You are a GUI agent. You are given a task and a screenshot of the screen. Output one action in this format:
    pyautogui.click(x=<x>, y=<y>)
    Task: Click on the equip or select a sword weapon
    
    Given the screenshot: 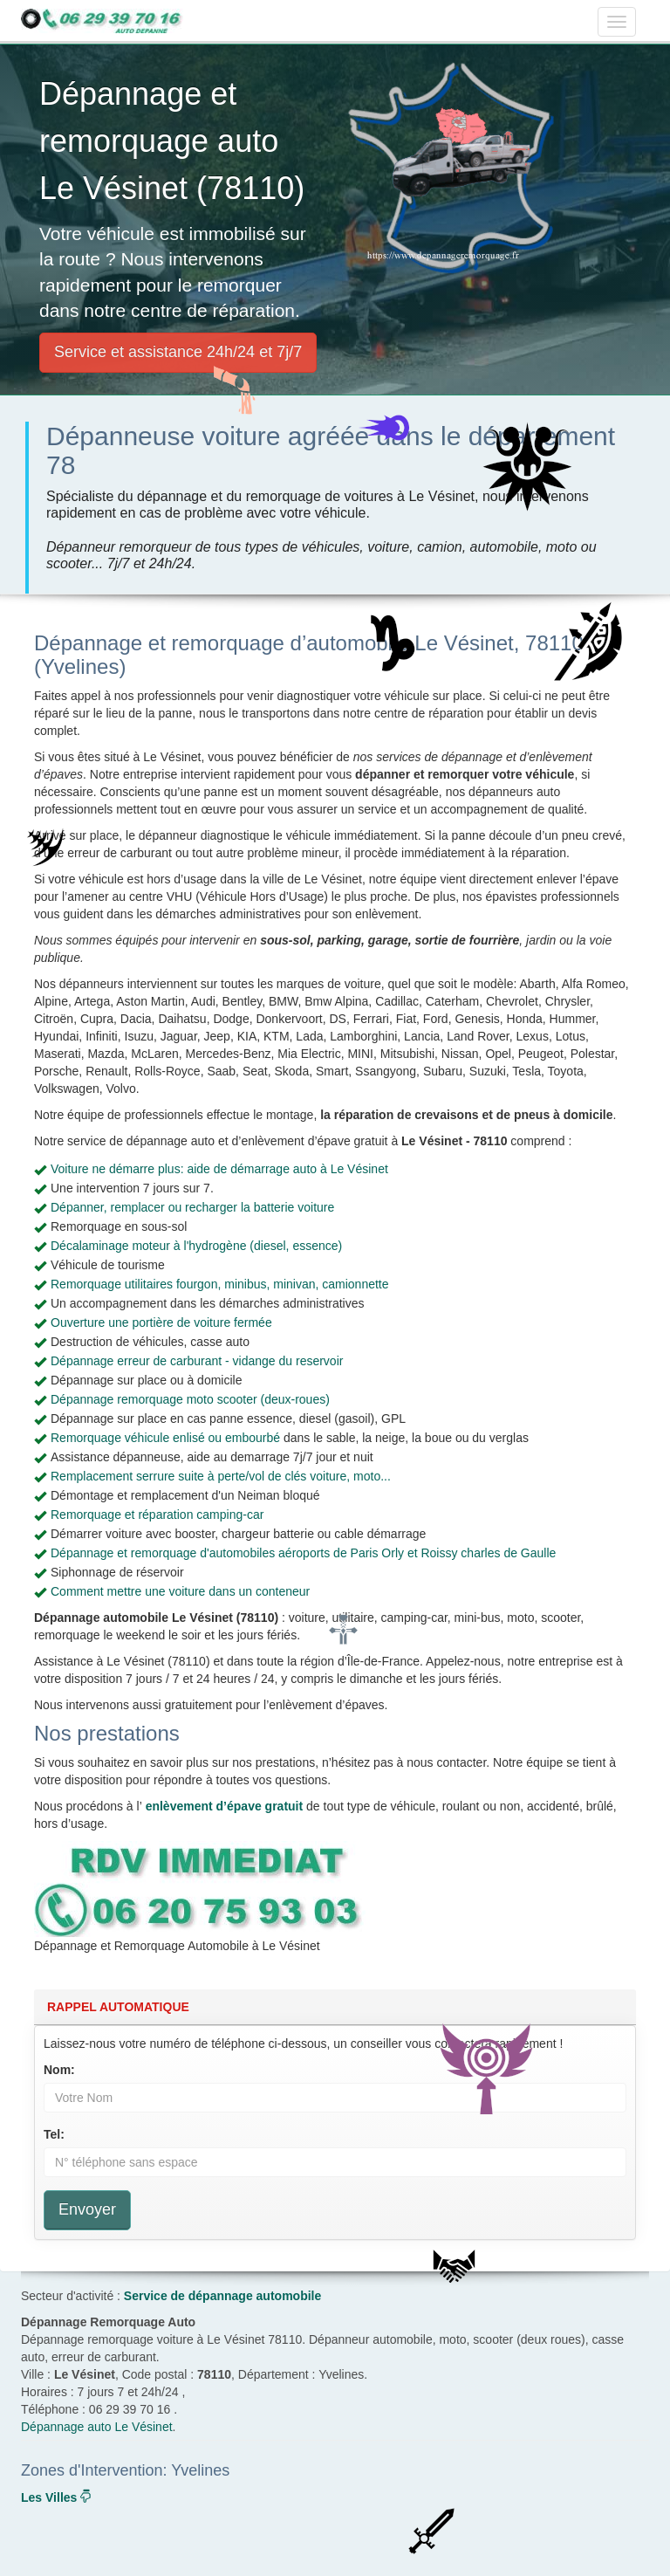 What is the action you would take?
    pyautogui.click(x=431, y=2531)
    